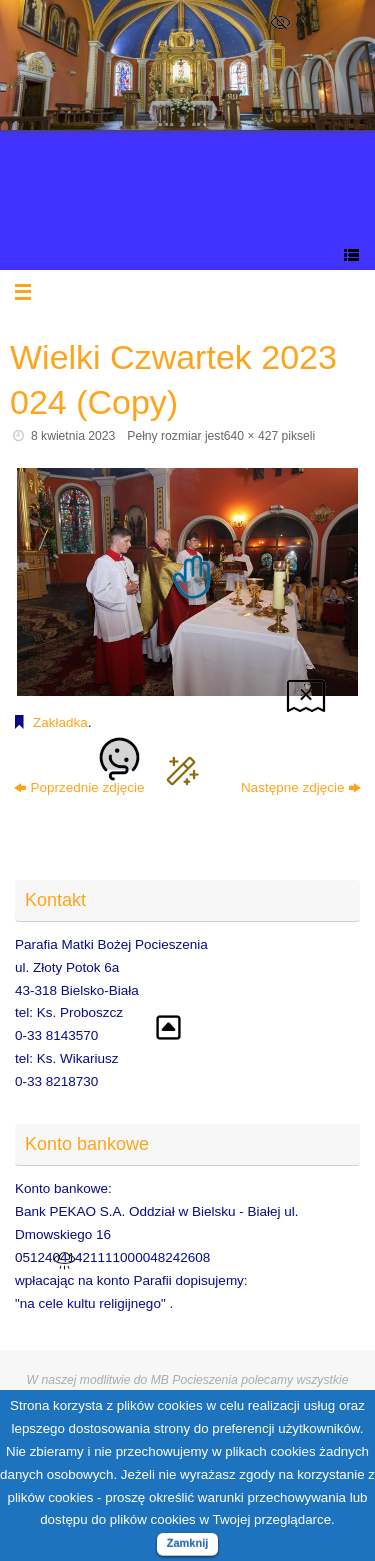  I want to click on switch to list view, so click(352, 255).